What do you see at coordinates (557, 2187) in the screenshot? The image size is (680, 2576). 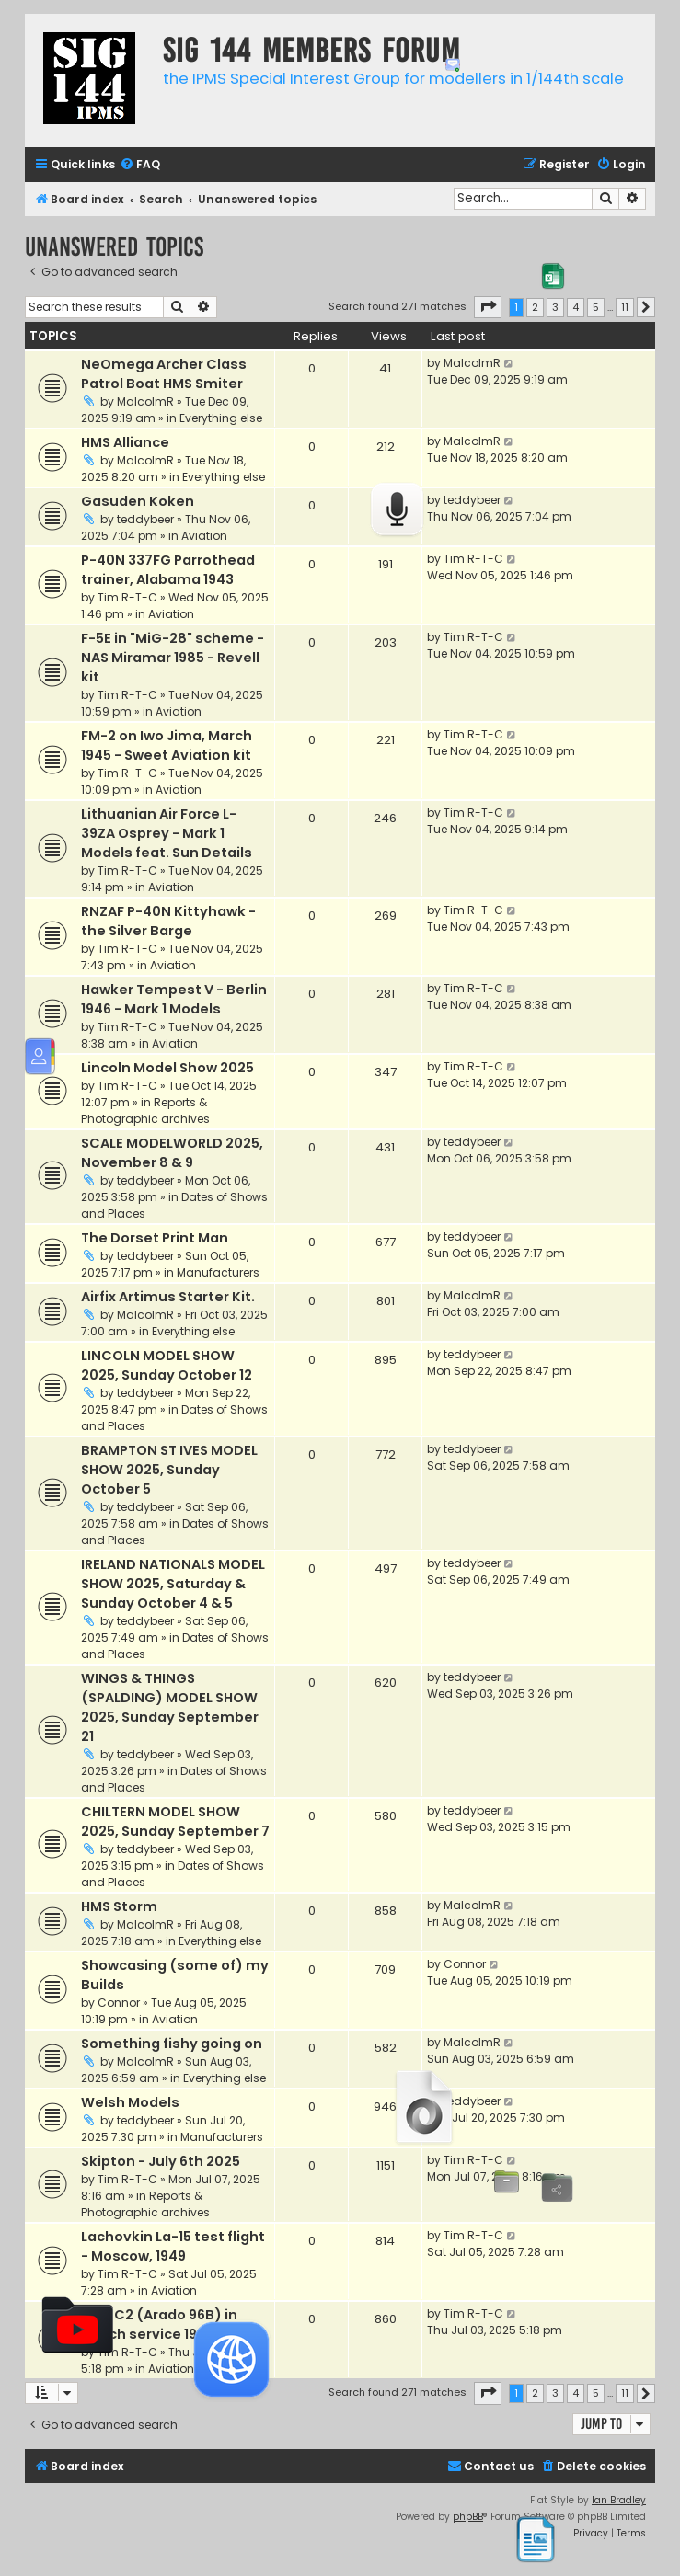 I see `open your public shared folder` at bounding box center [557, 2187].